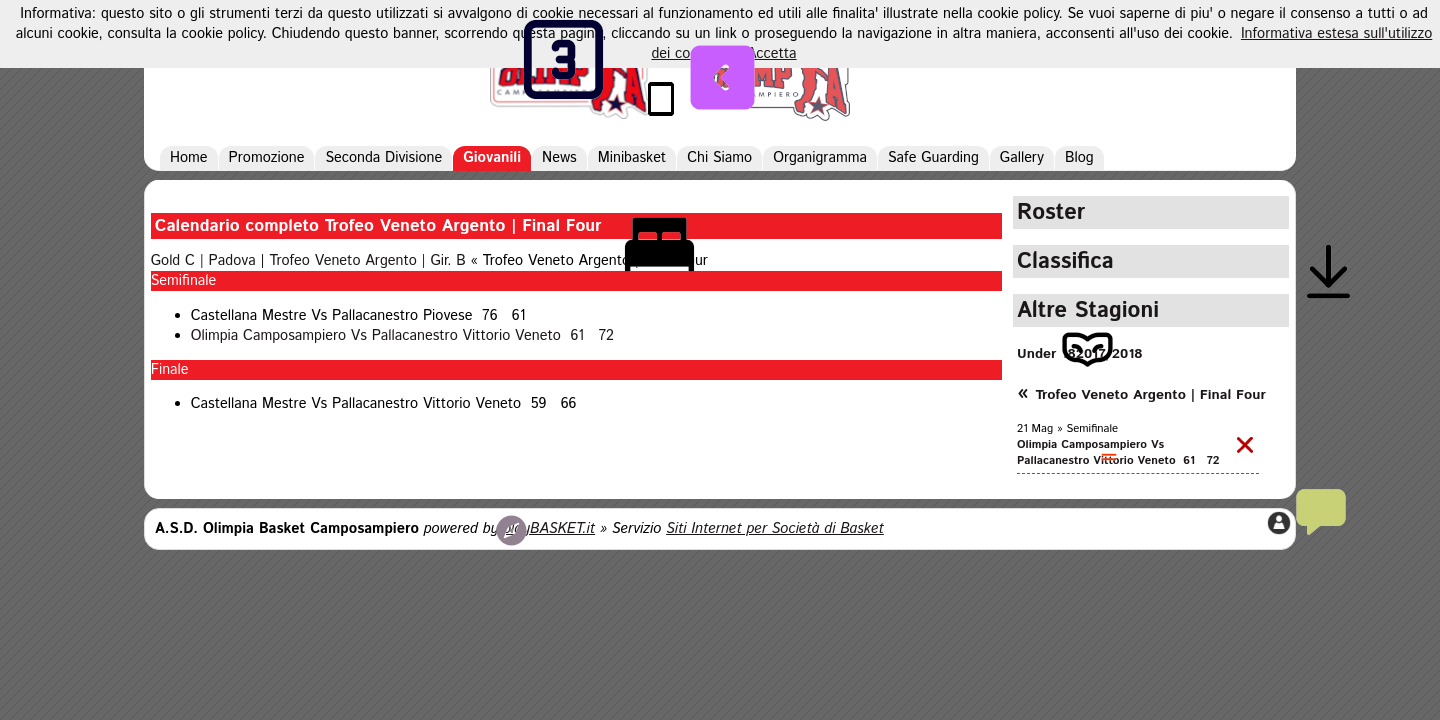  I want to click on reorder or rearrange items in a list, so click(1109, 457).